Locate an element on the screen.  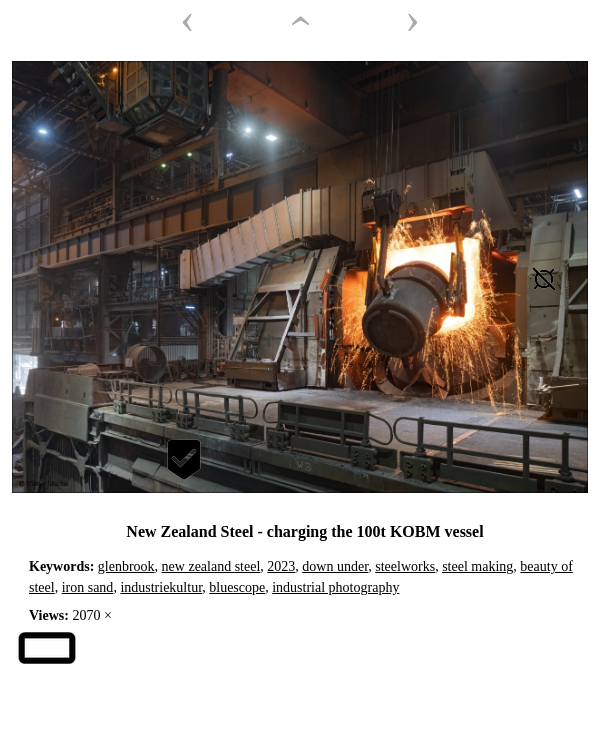
crop image to 7:5 aspect ratio is located at coordinates (47, 648).